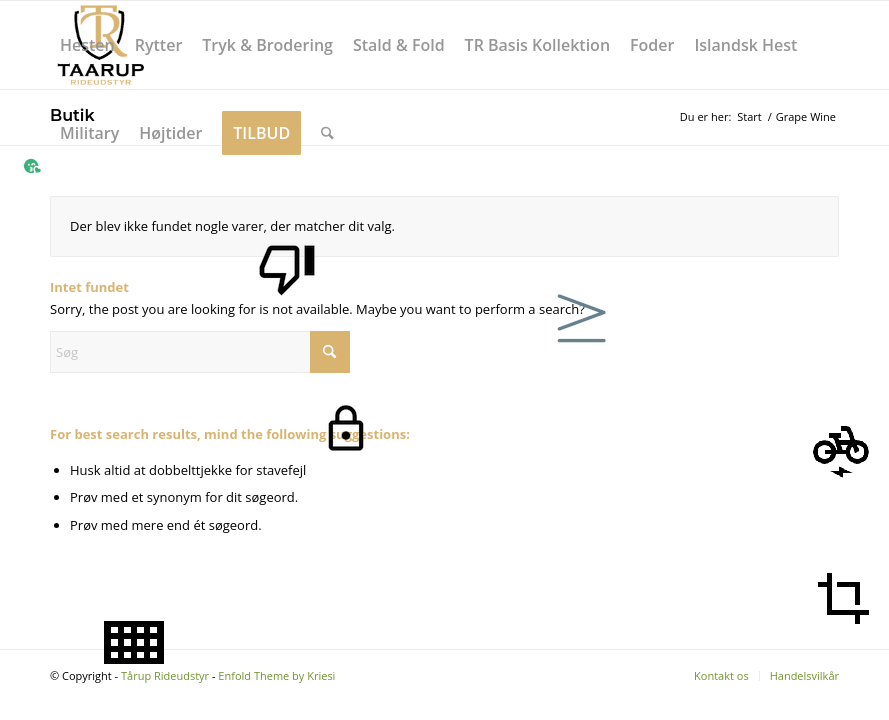 The width and height of the screenshot is (889, 720). What do you see at coordinates (287, 268) in the screenshot?
I see `dislike or downvote content` at bounding box center [287, 268].